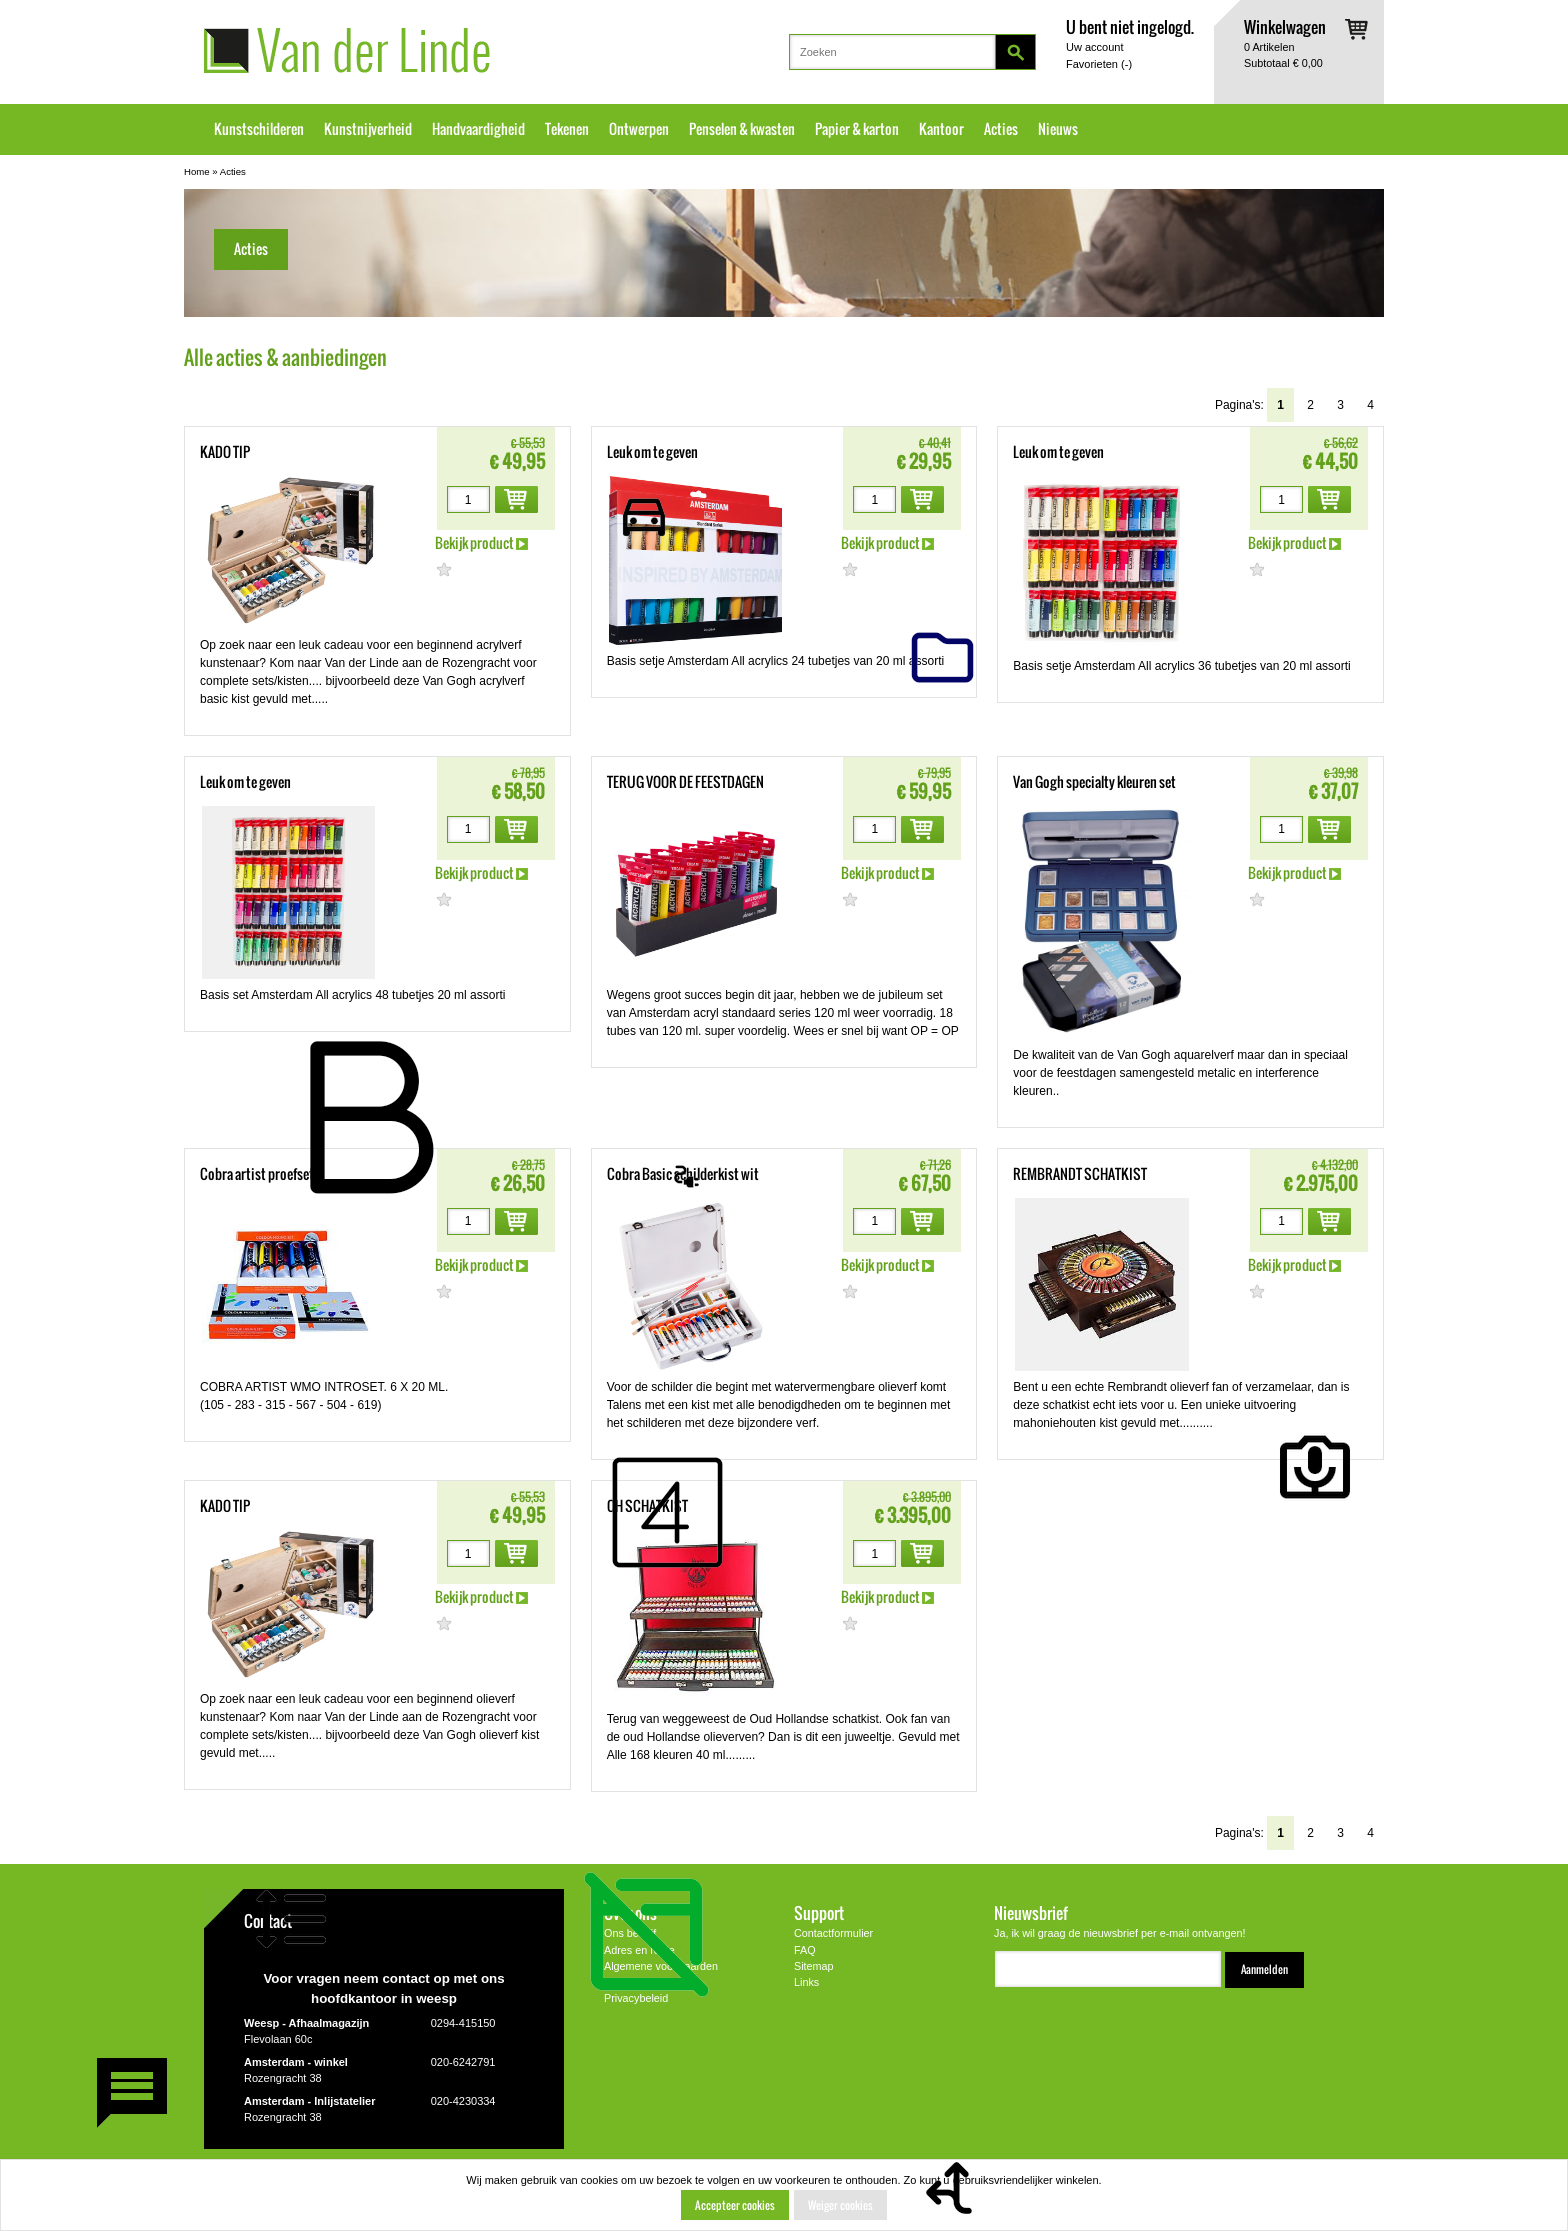 The width and height of the screenshot is (1568, 2231). Describe the element at coordinates (646, 1934) in the screenshot. I see `browser window disabled or unavailable` at that location.